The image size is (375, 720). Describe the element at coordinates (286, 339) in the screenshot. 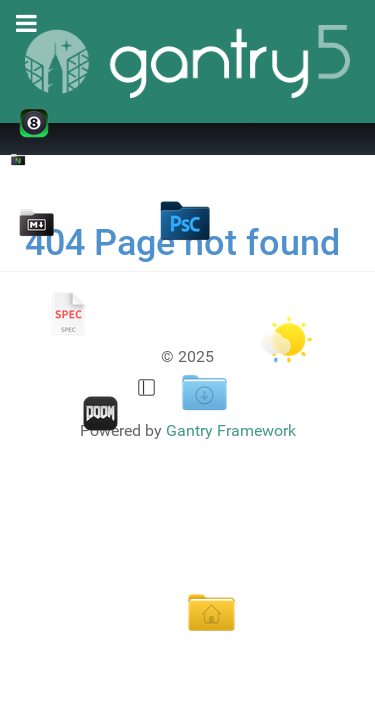

I see `indicates scattered showers with partial sun` at that location.